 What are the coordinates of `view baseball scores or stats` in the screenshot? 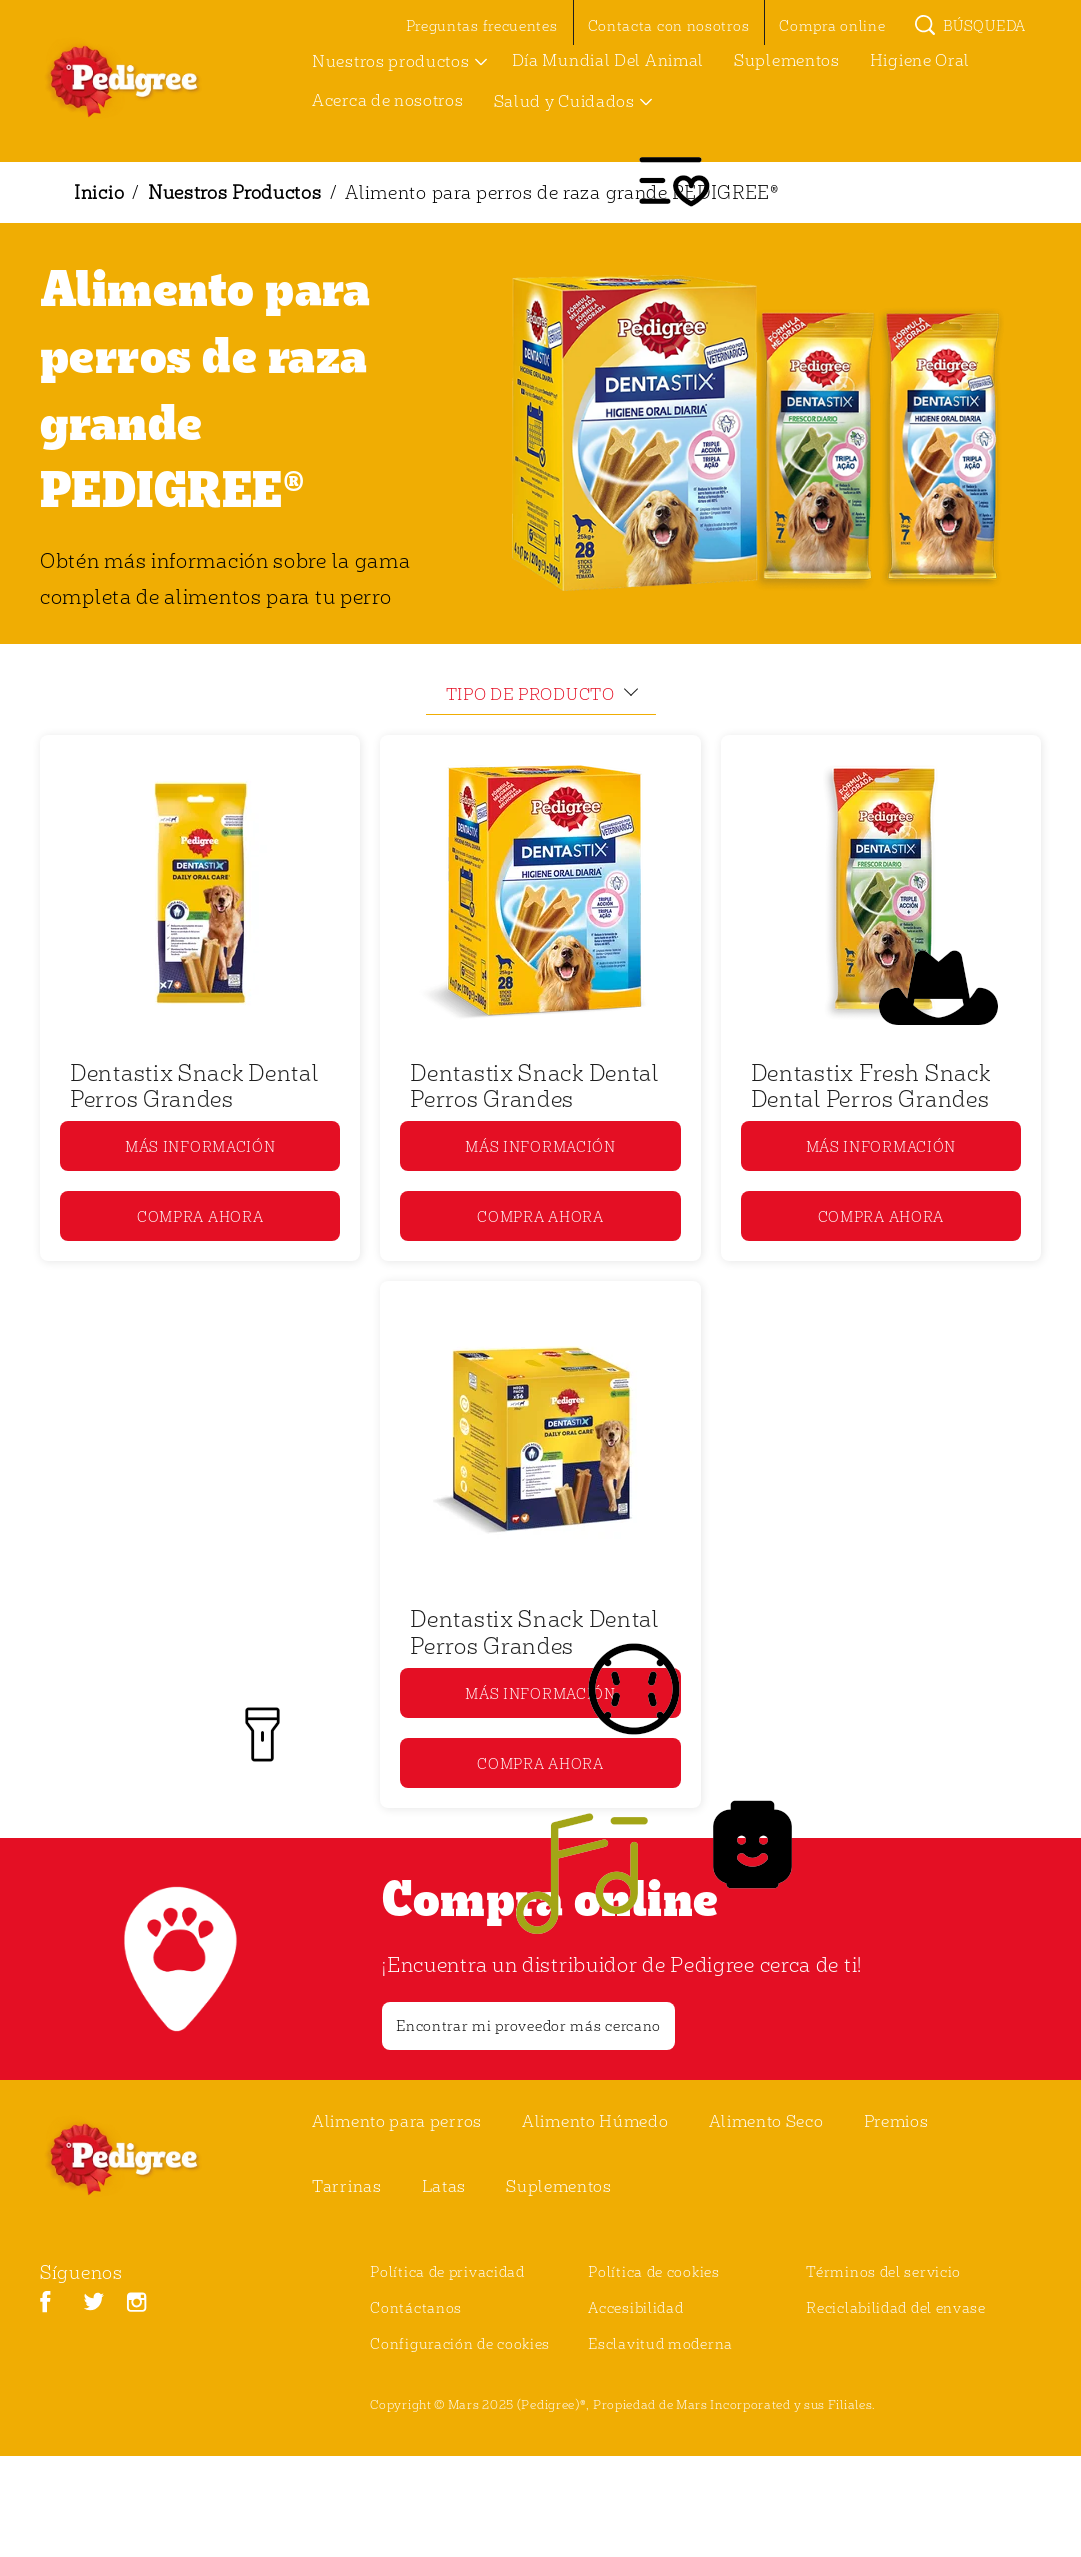 It's located at (634, 1689).